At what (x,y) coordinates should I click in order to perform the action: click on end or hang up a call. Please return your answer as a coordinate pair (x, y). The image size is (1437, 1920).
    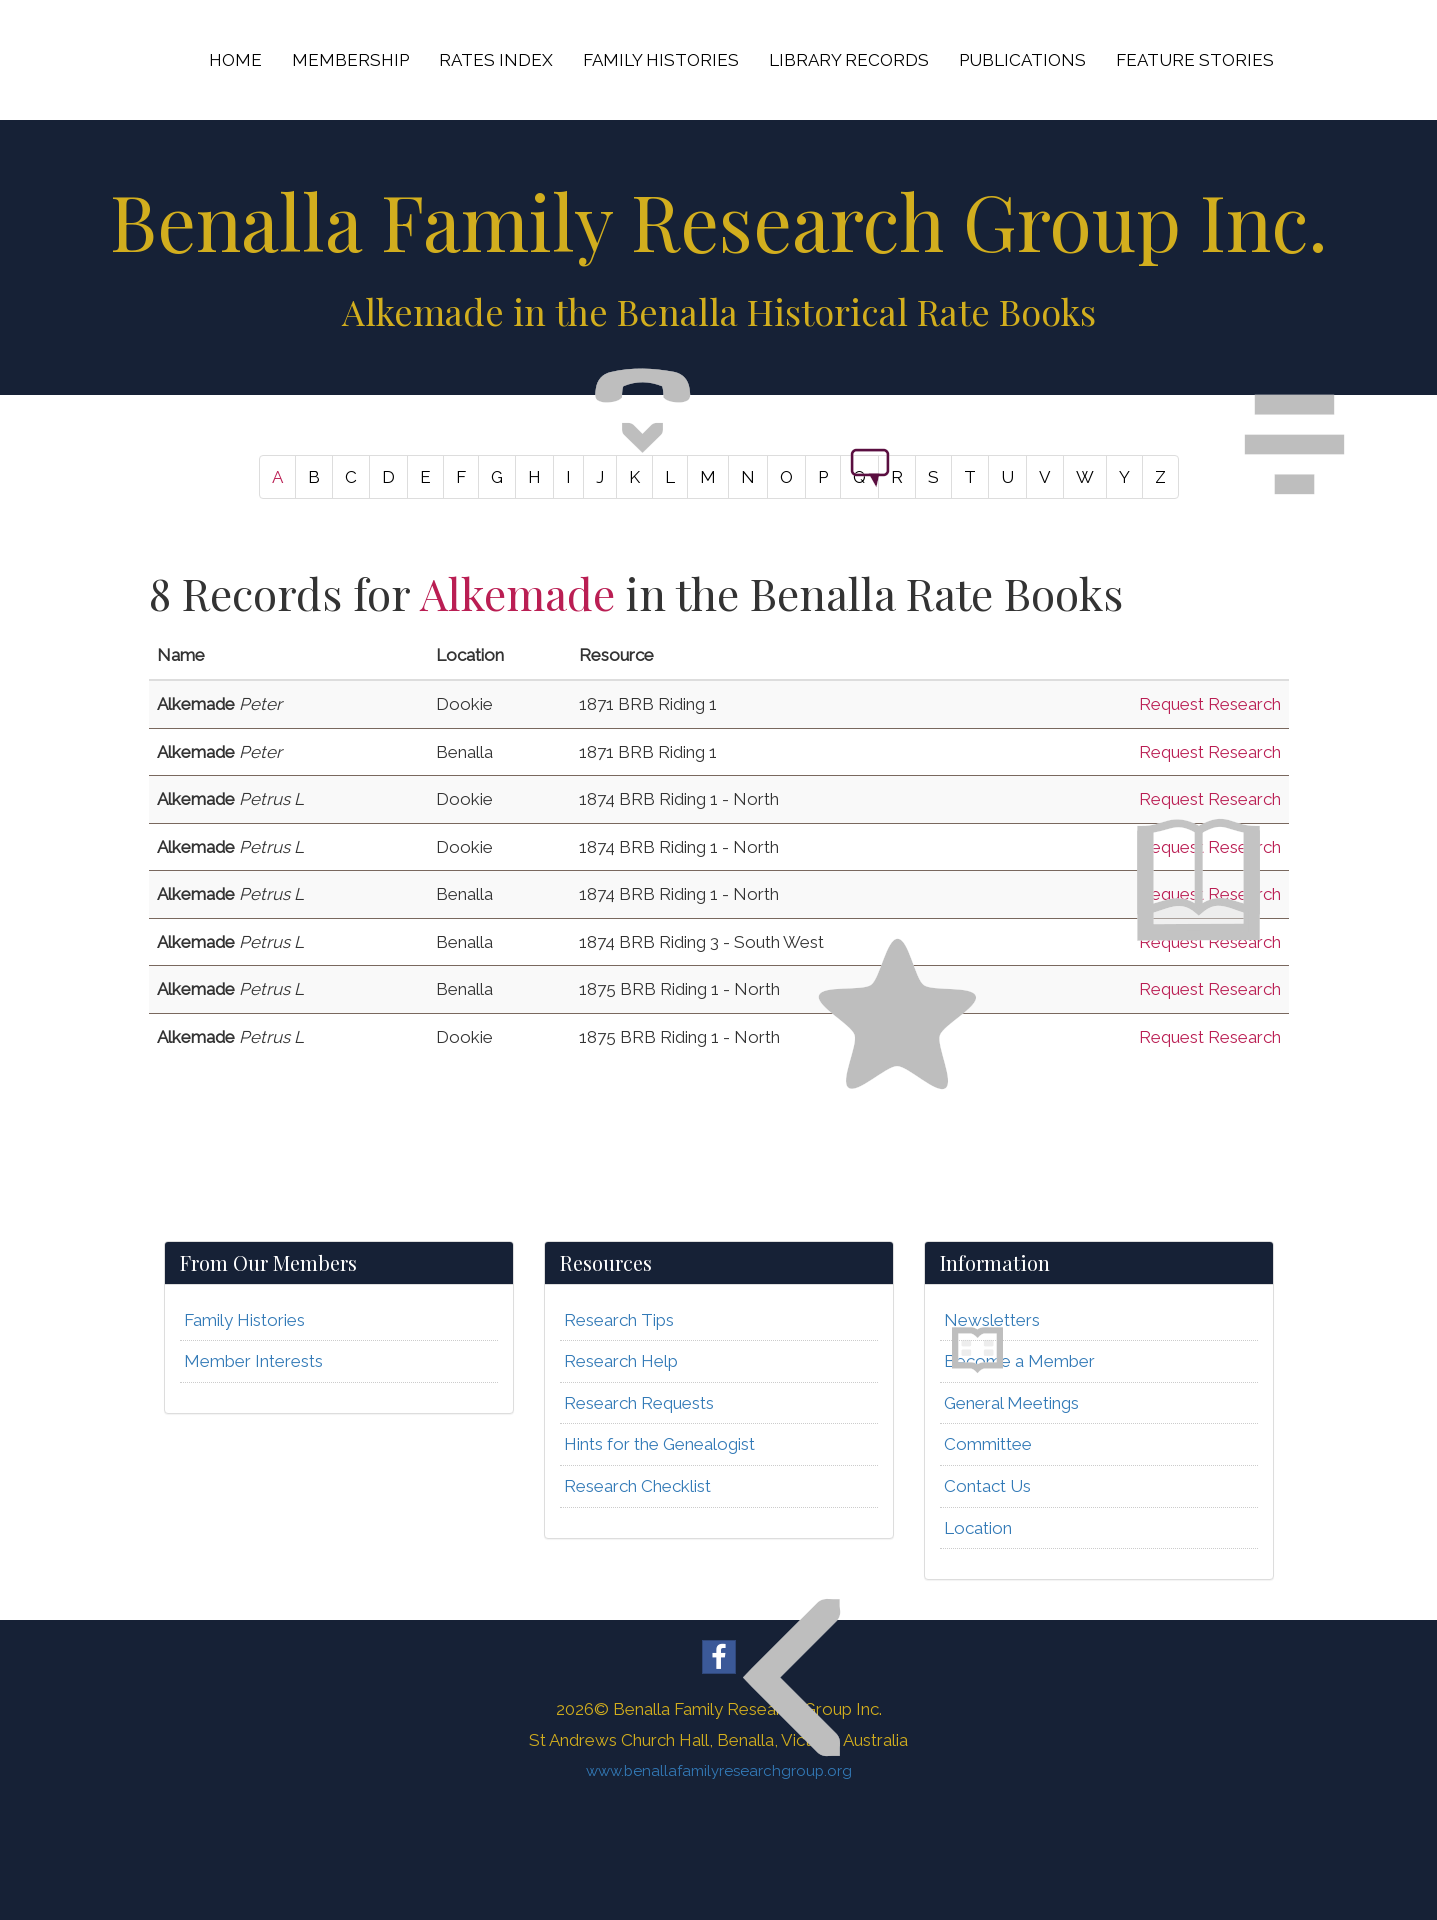
    Looking at the image, I should click on (642, 402).